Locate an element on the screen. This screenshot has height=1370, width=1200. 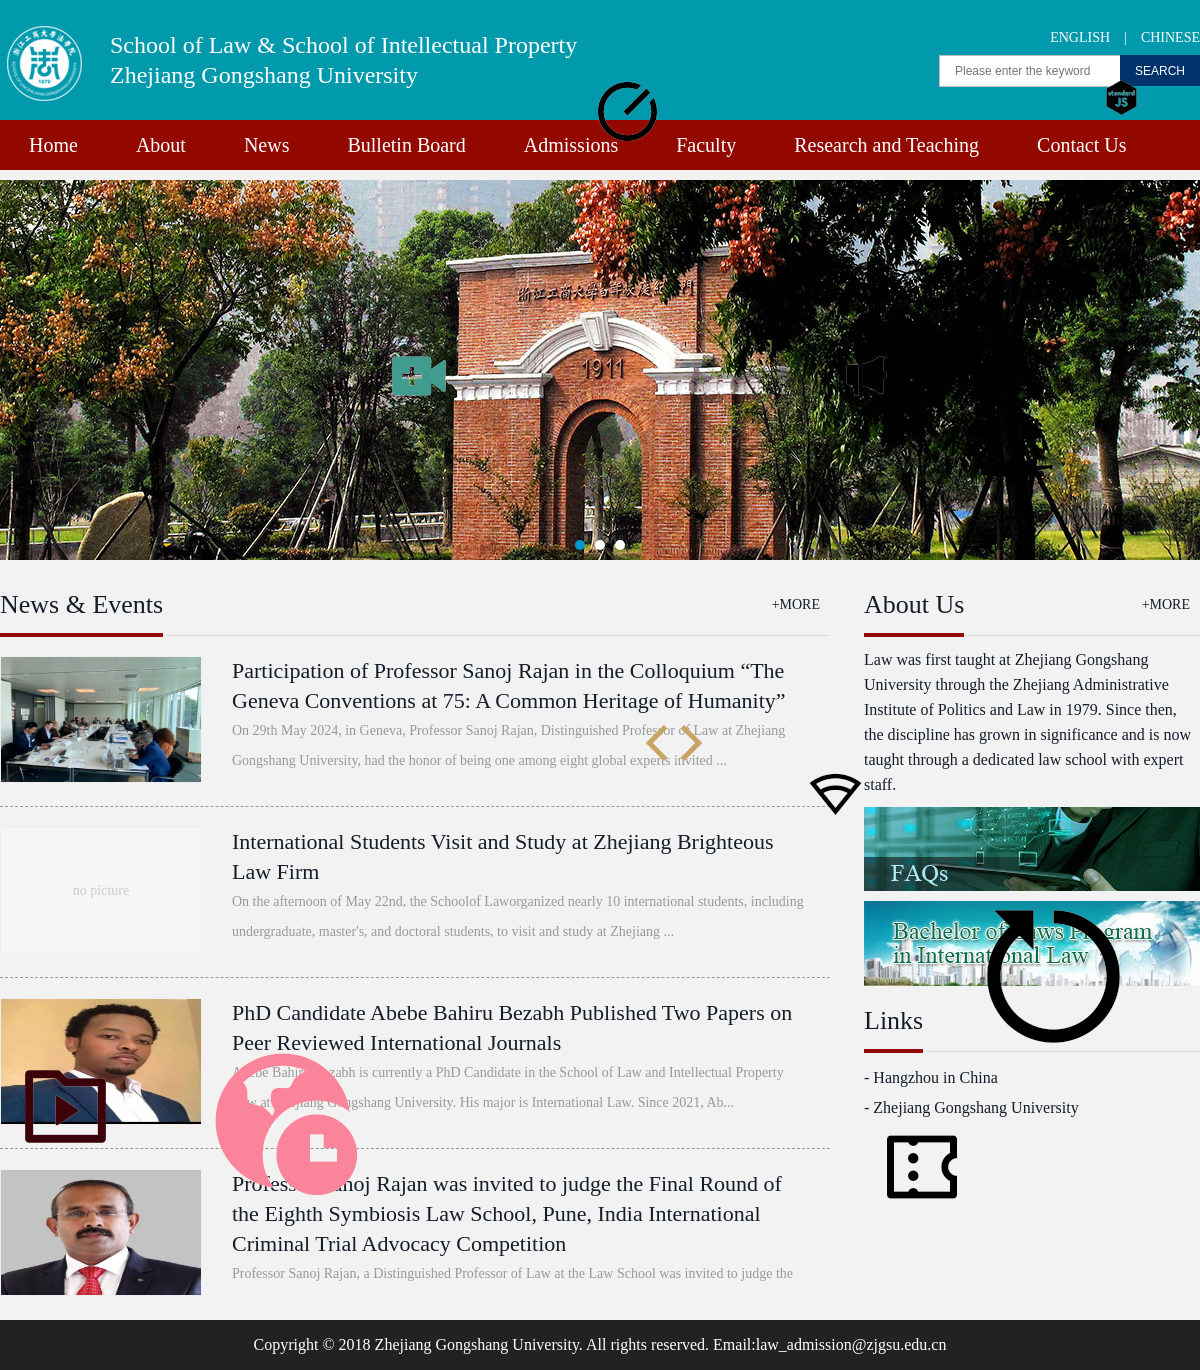
view or edit source code is located at coordinates (674, 743).